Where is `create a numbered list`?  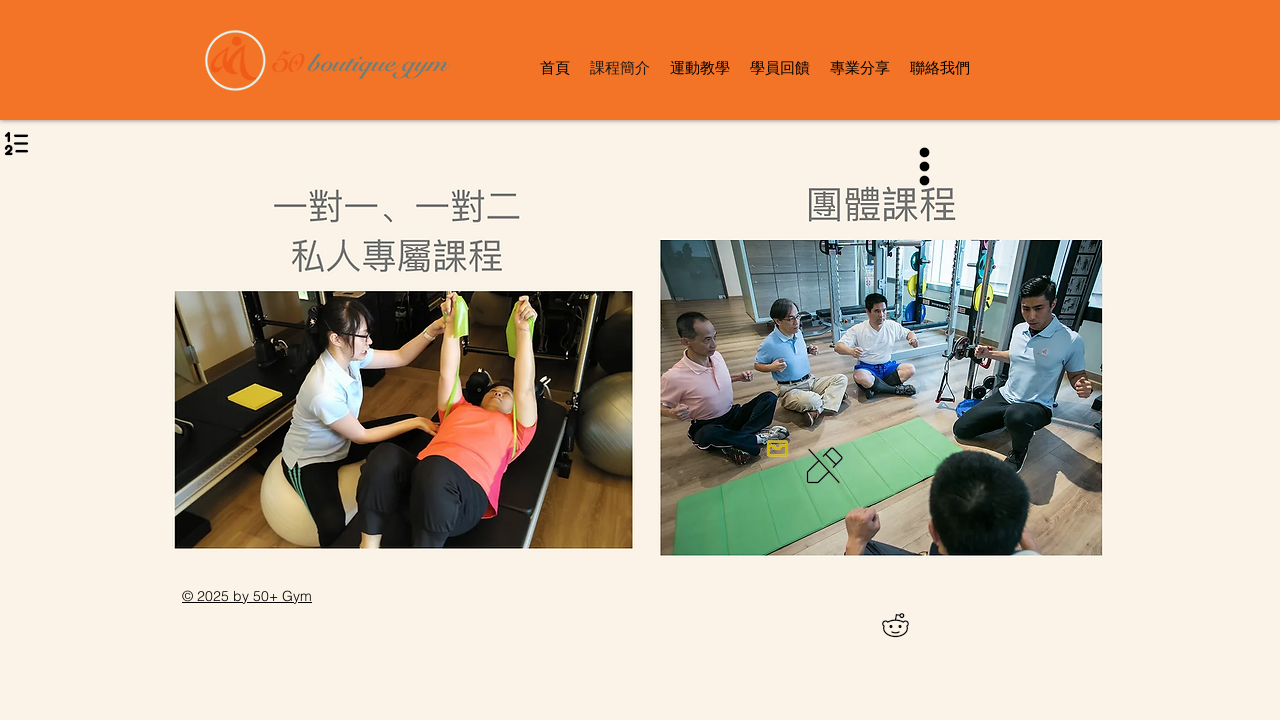 create a numbered list is located at coordinates (16, 143).